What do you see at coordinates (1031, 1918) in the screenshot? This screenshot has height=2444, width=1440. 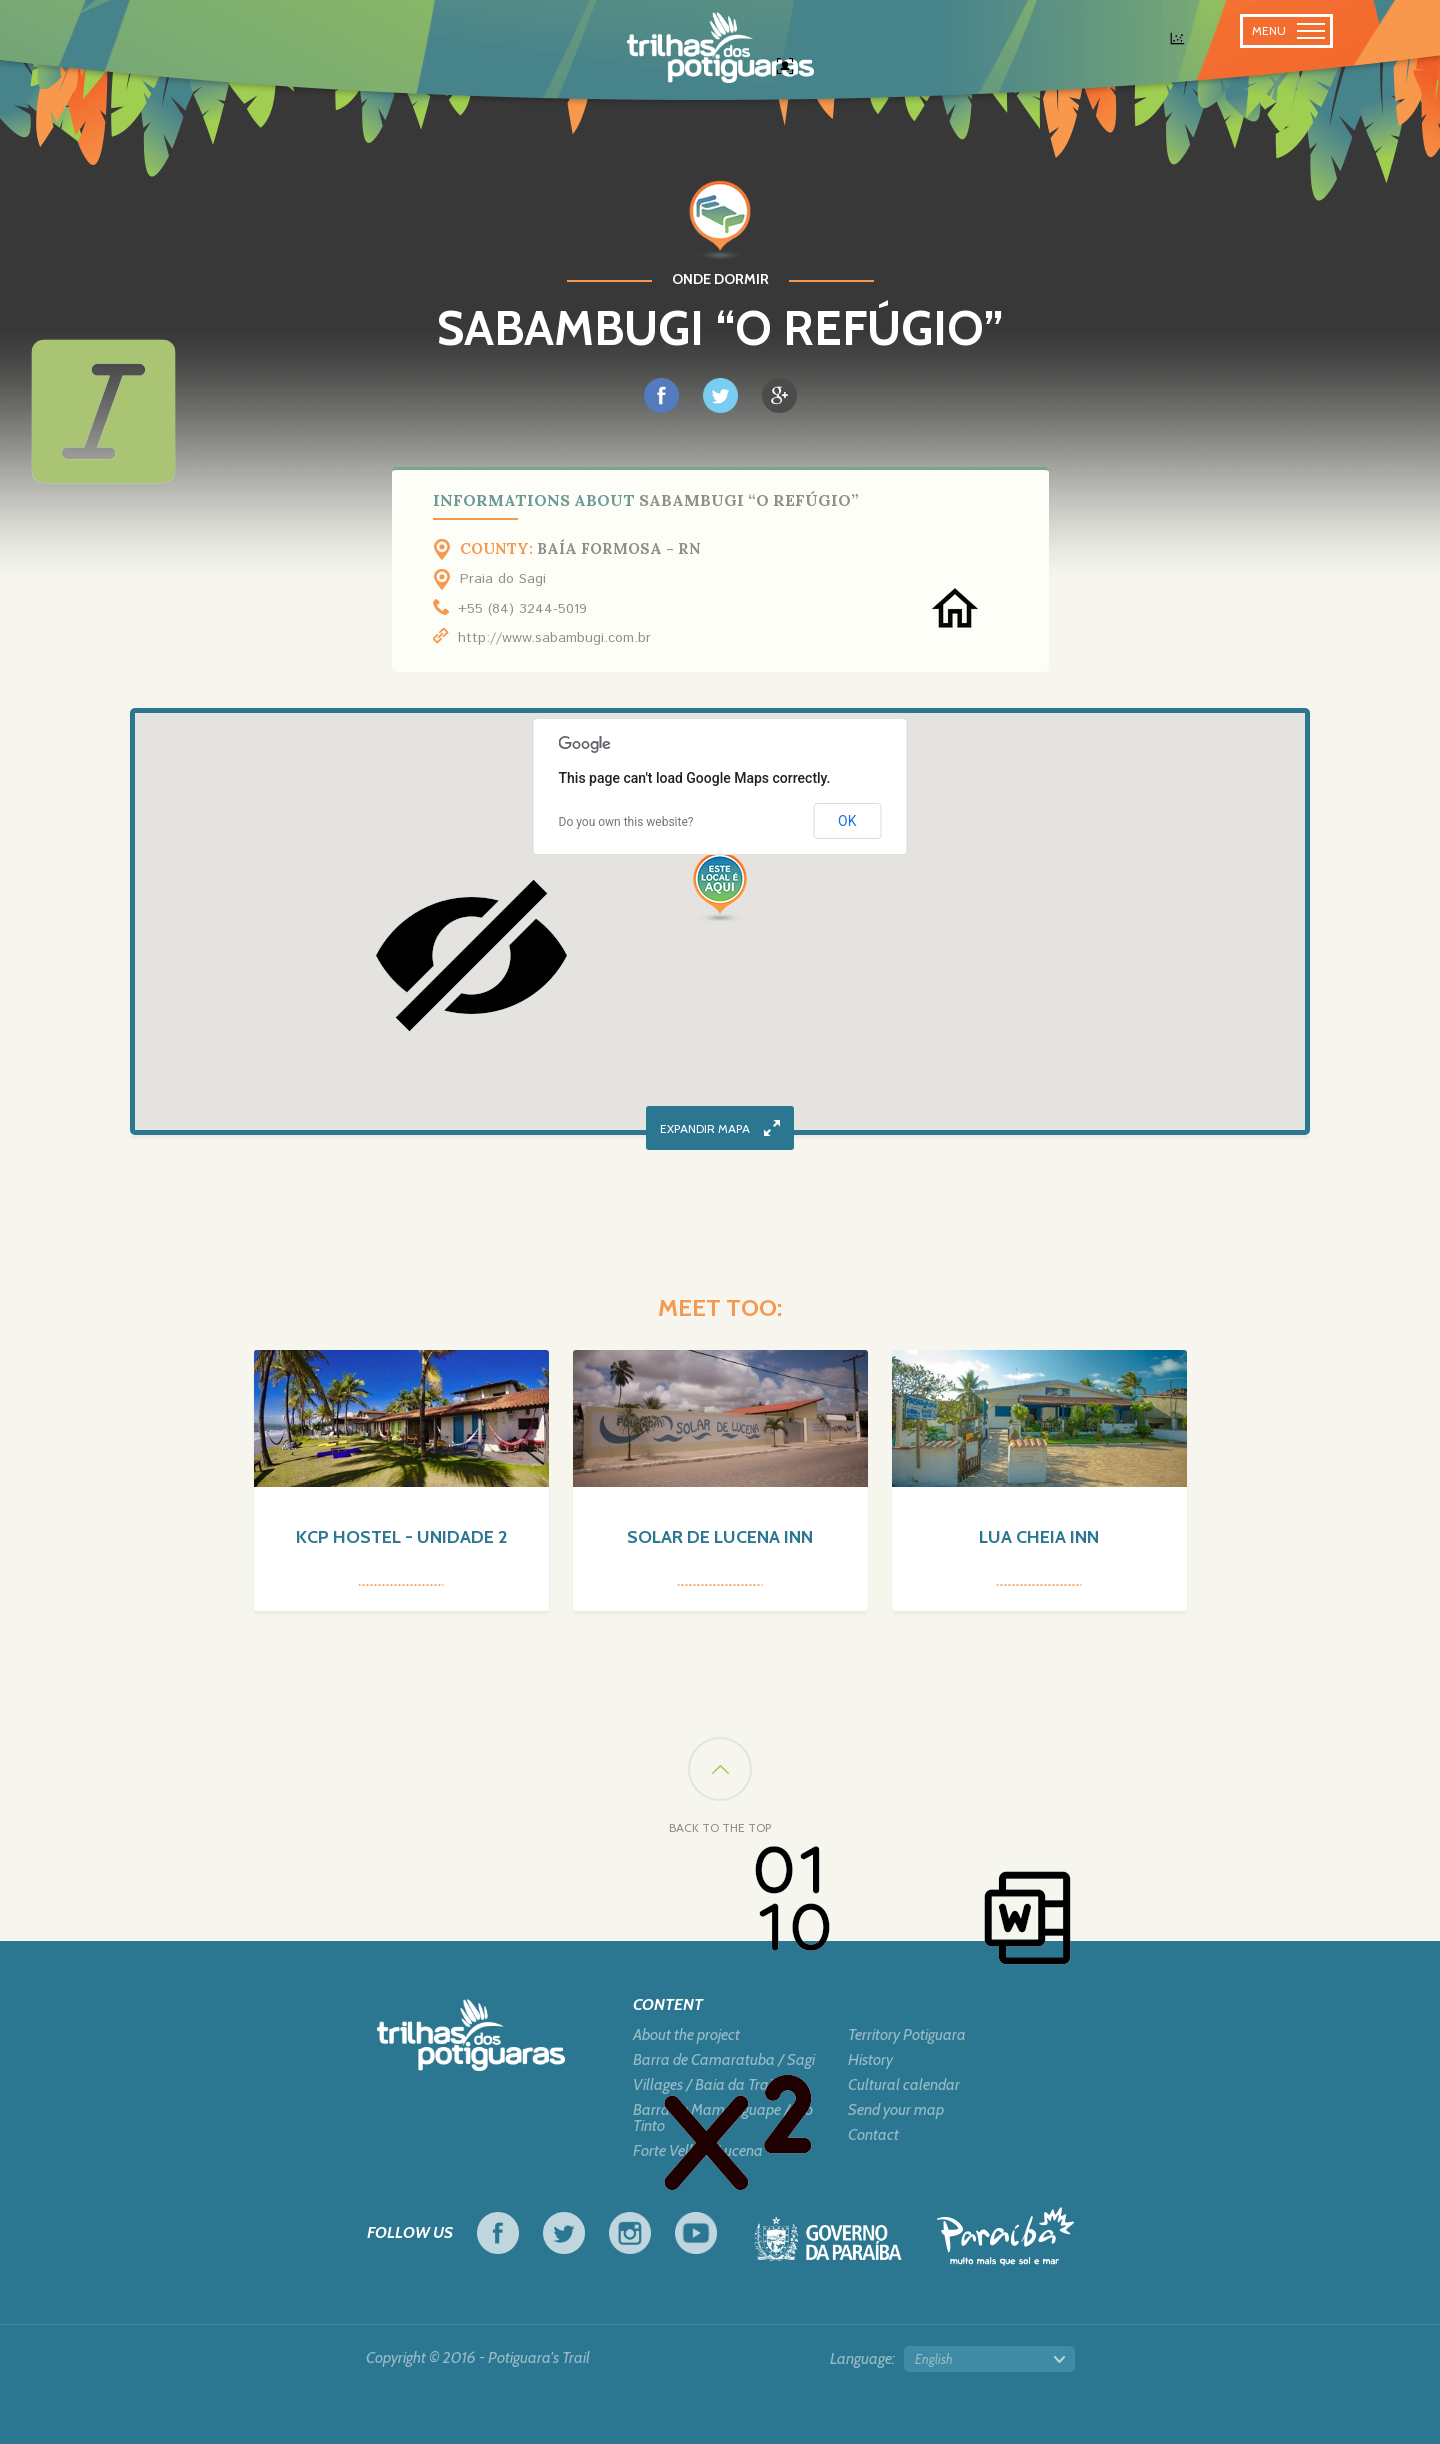 I see `open Microsoft Word` at bounding box center [1031, 1918].